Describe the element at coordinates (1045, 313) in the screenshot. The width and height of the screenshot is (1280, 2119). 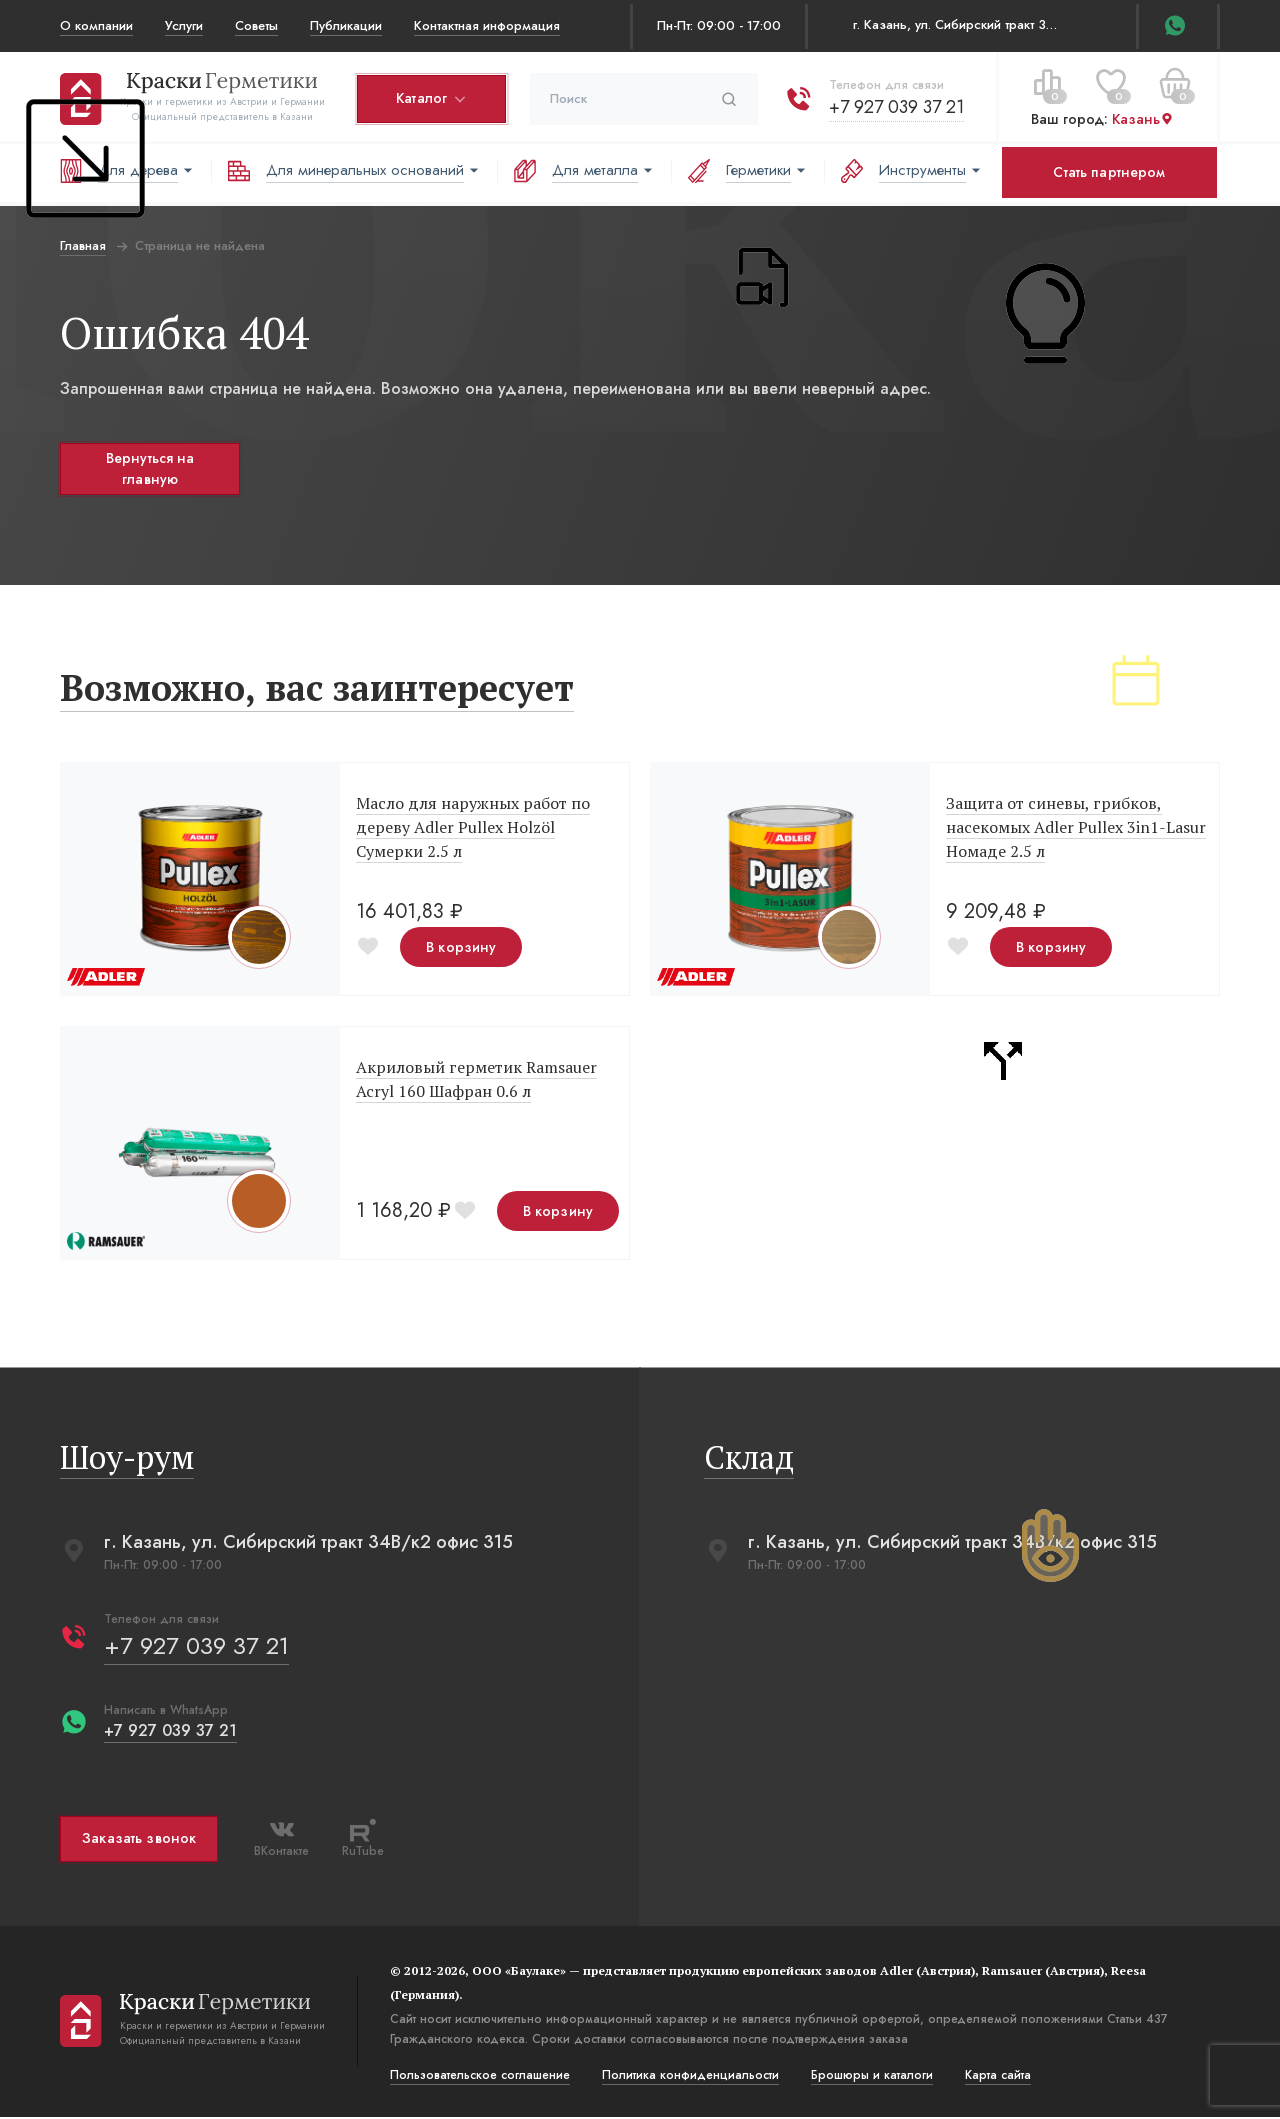
I see `access tips or helpful suggestions` at that location.